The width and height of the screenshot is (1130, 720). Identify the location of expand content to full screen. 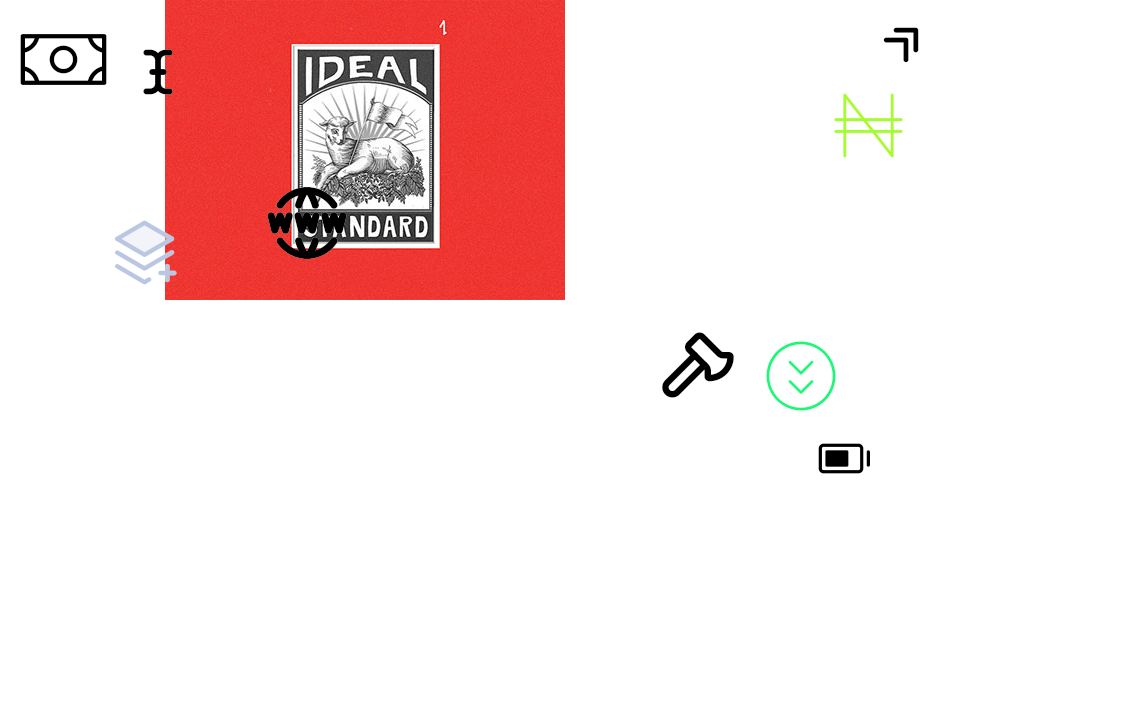
(903, 42).